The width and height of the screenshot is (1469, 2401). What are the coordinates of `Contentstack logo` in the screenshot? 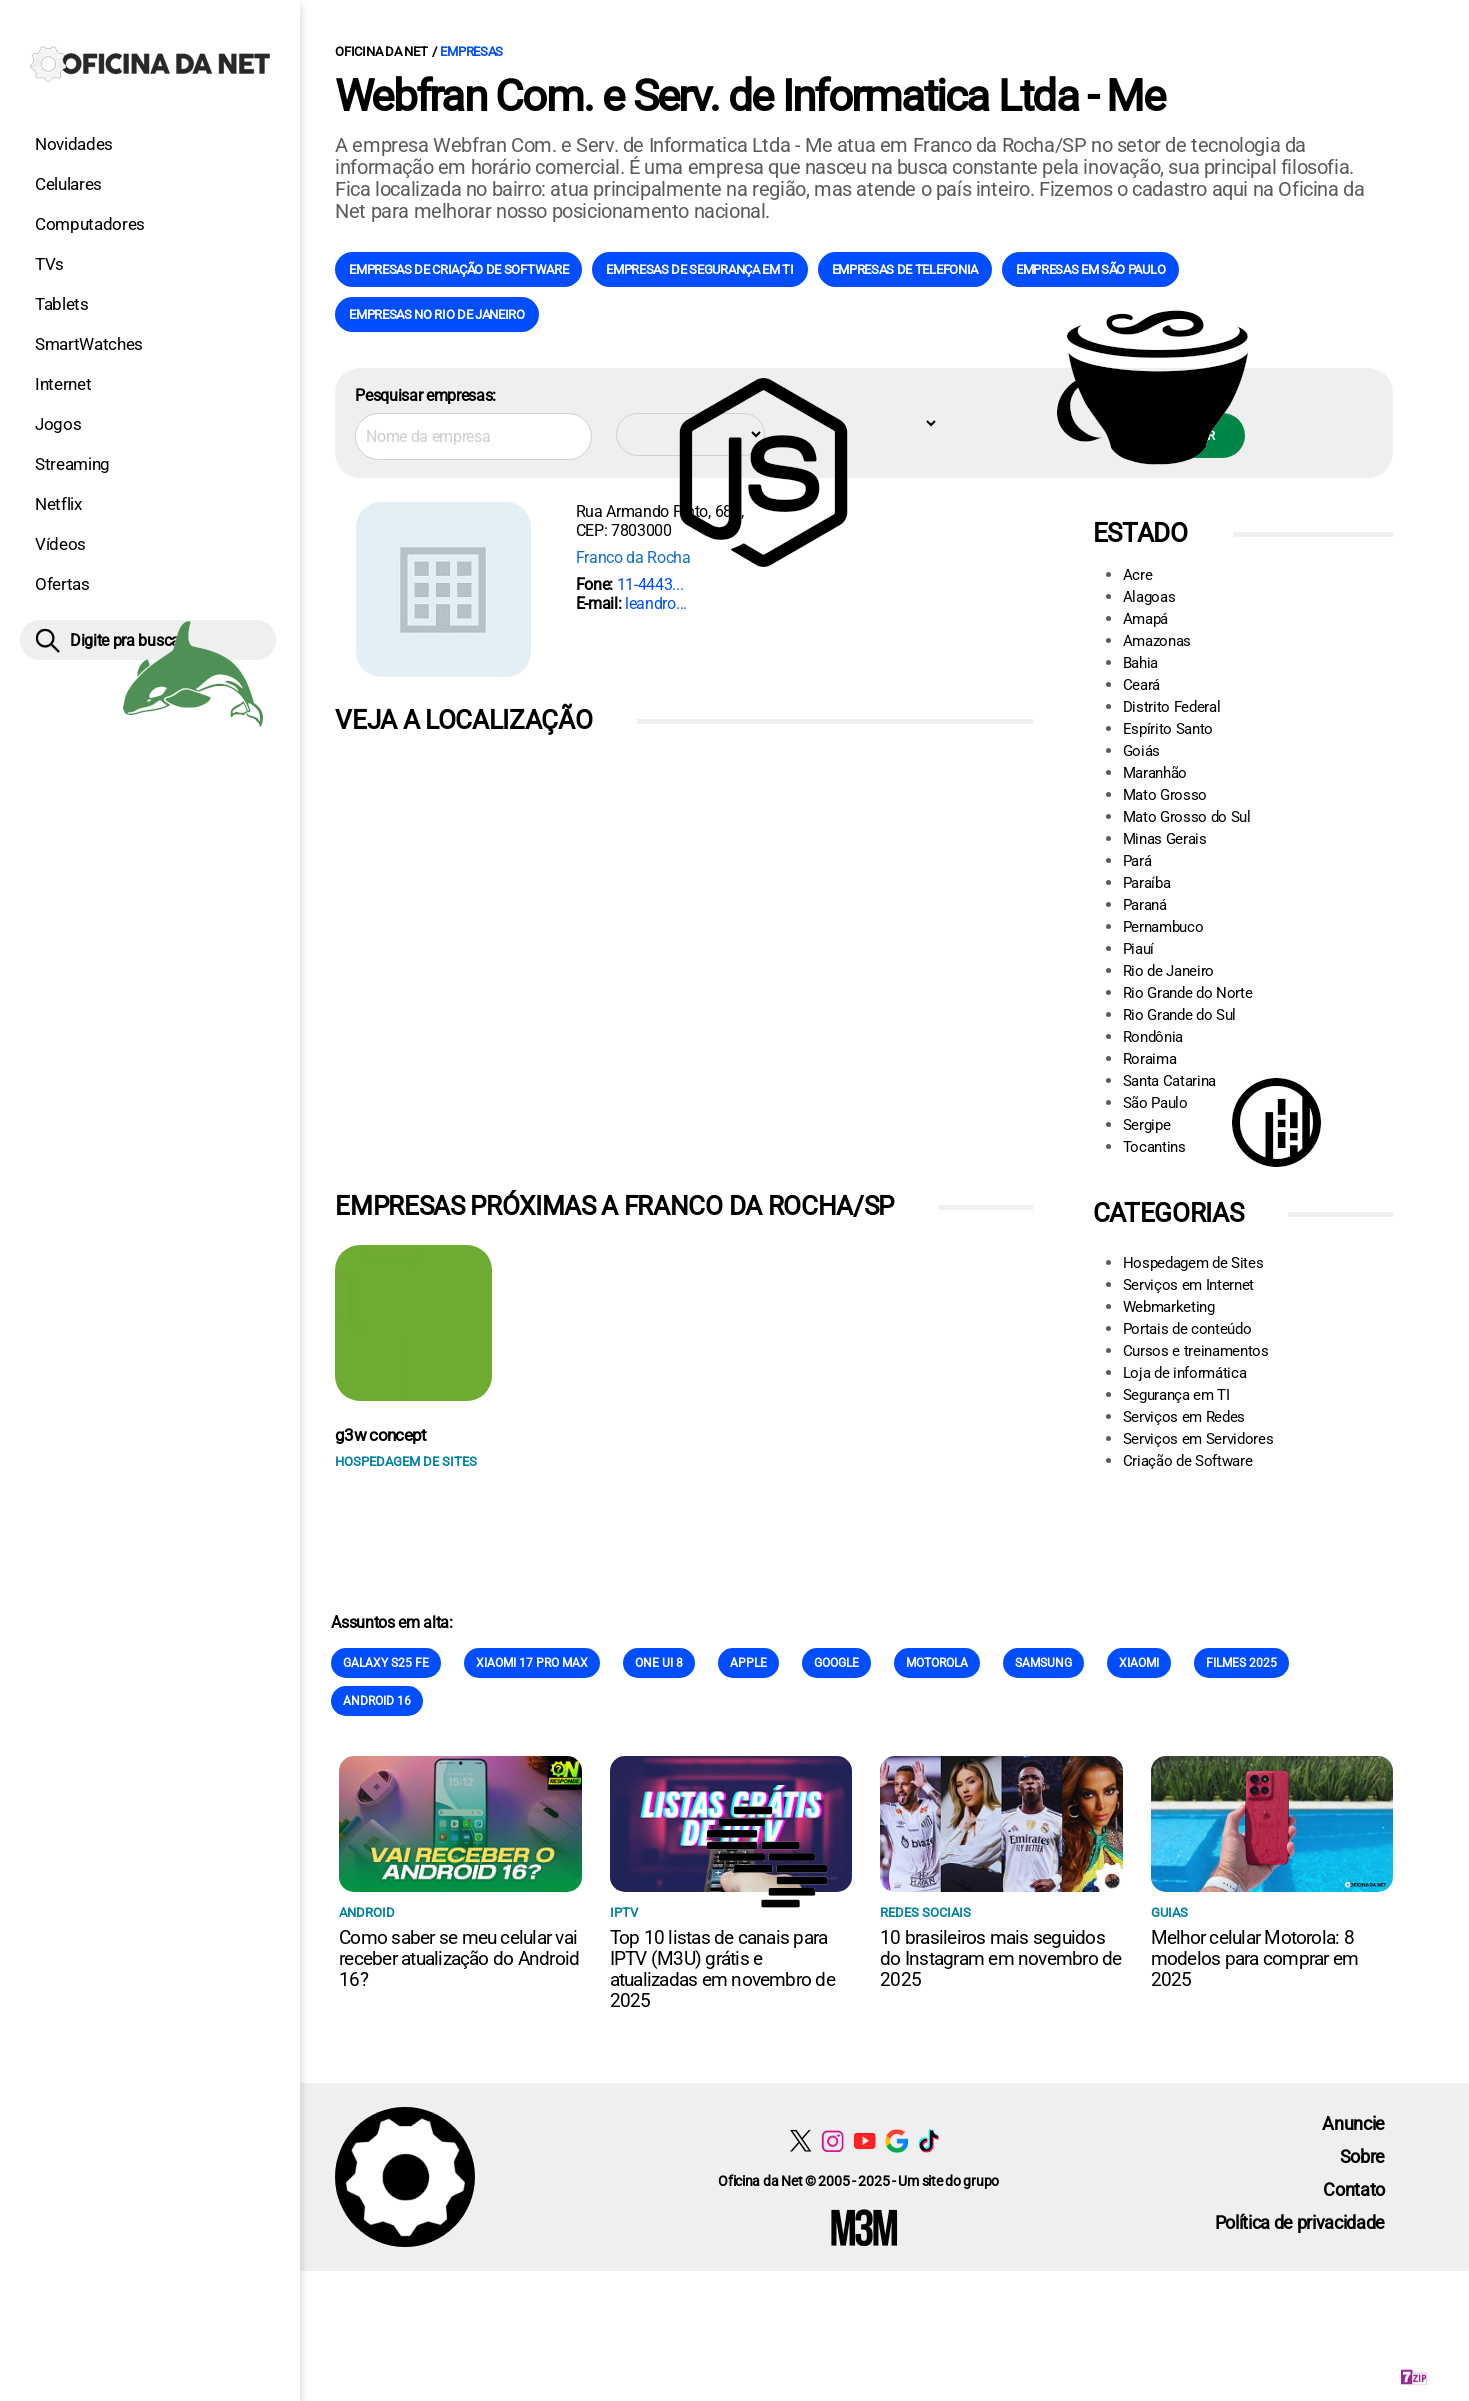 It's located at (767, 1857).